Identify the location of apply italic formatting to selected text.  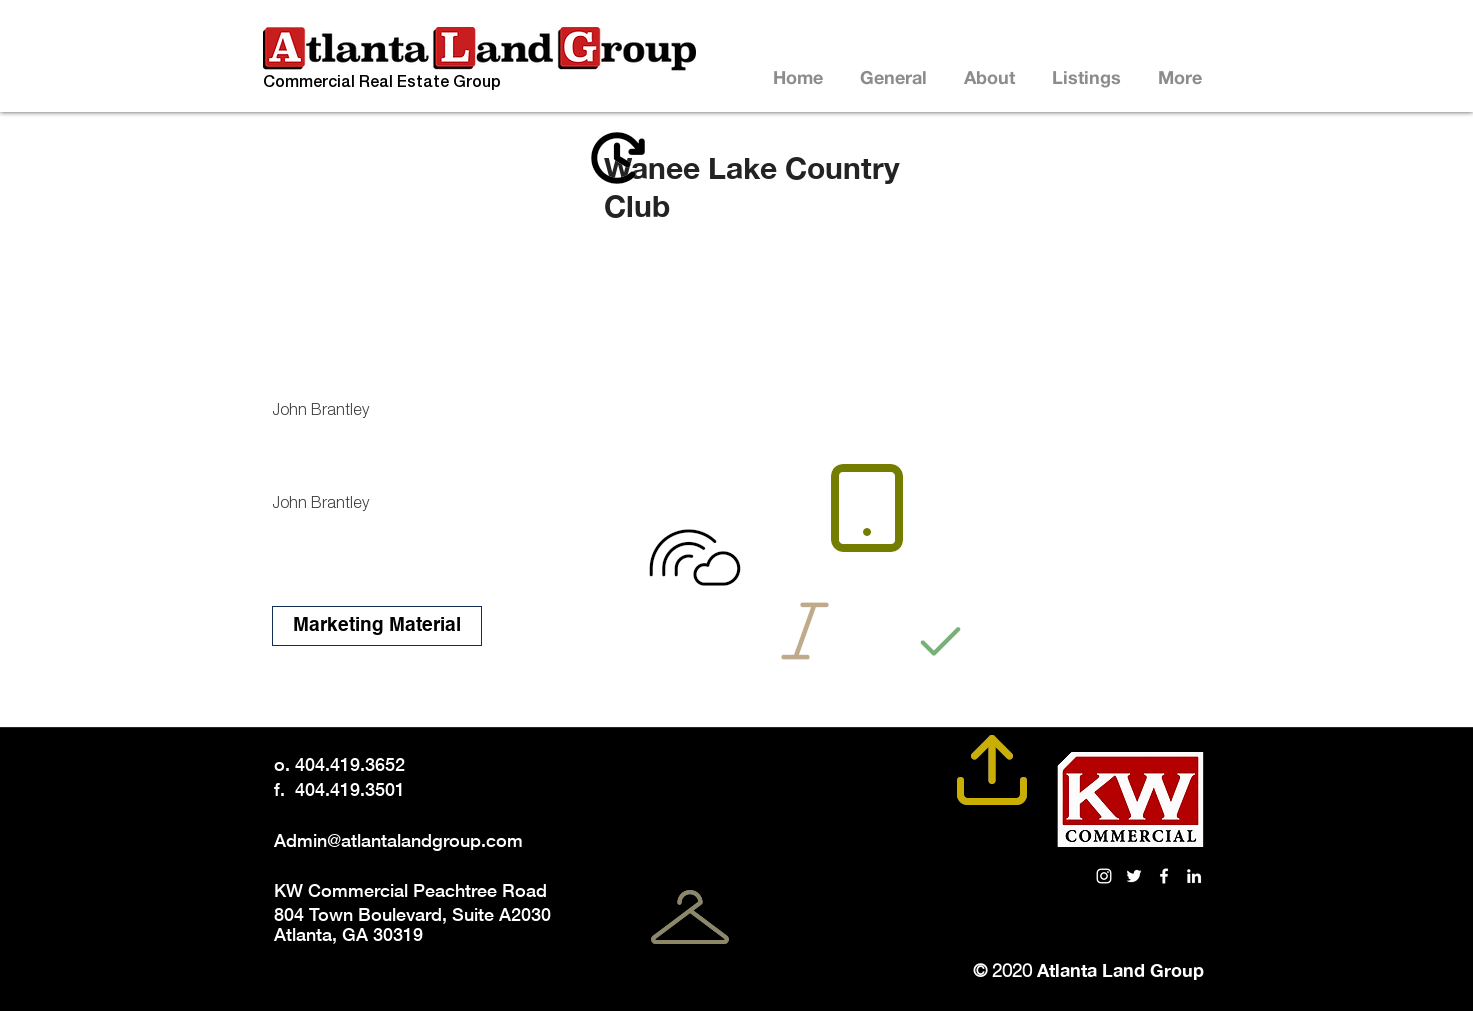
(805, 631).